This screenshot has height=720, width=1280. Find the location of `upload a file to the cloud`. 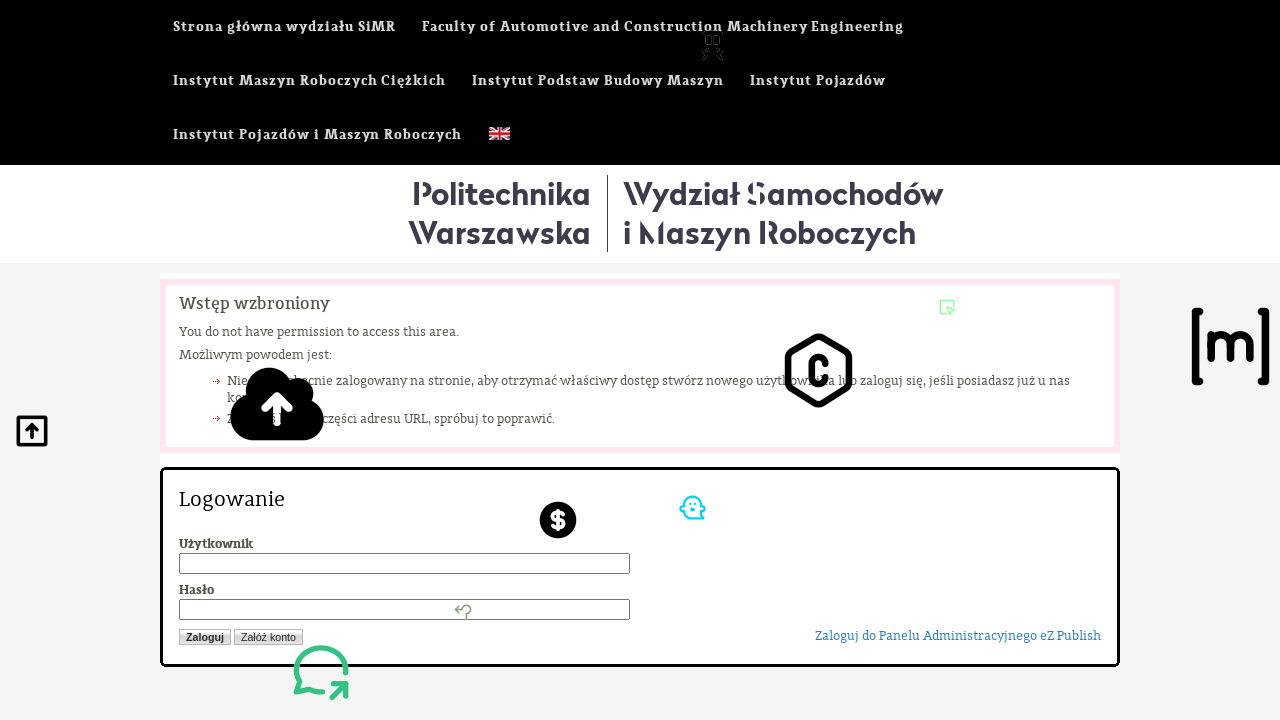

upload a file to the cloud is located at coordinates (277, 404).